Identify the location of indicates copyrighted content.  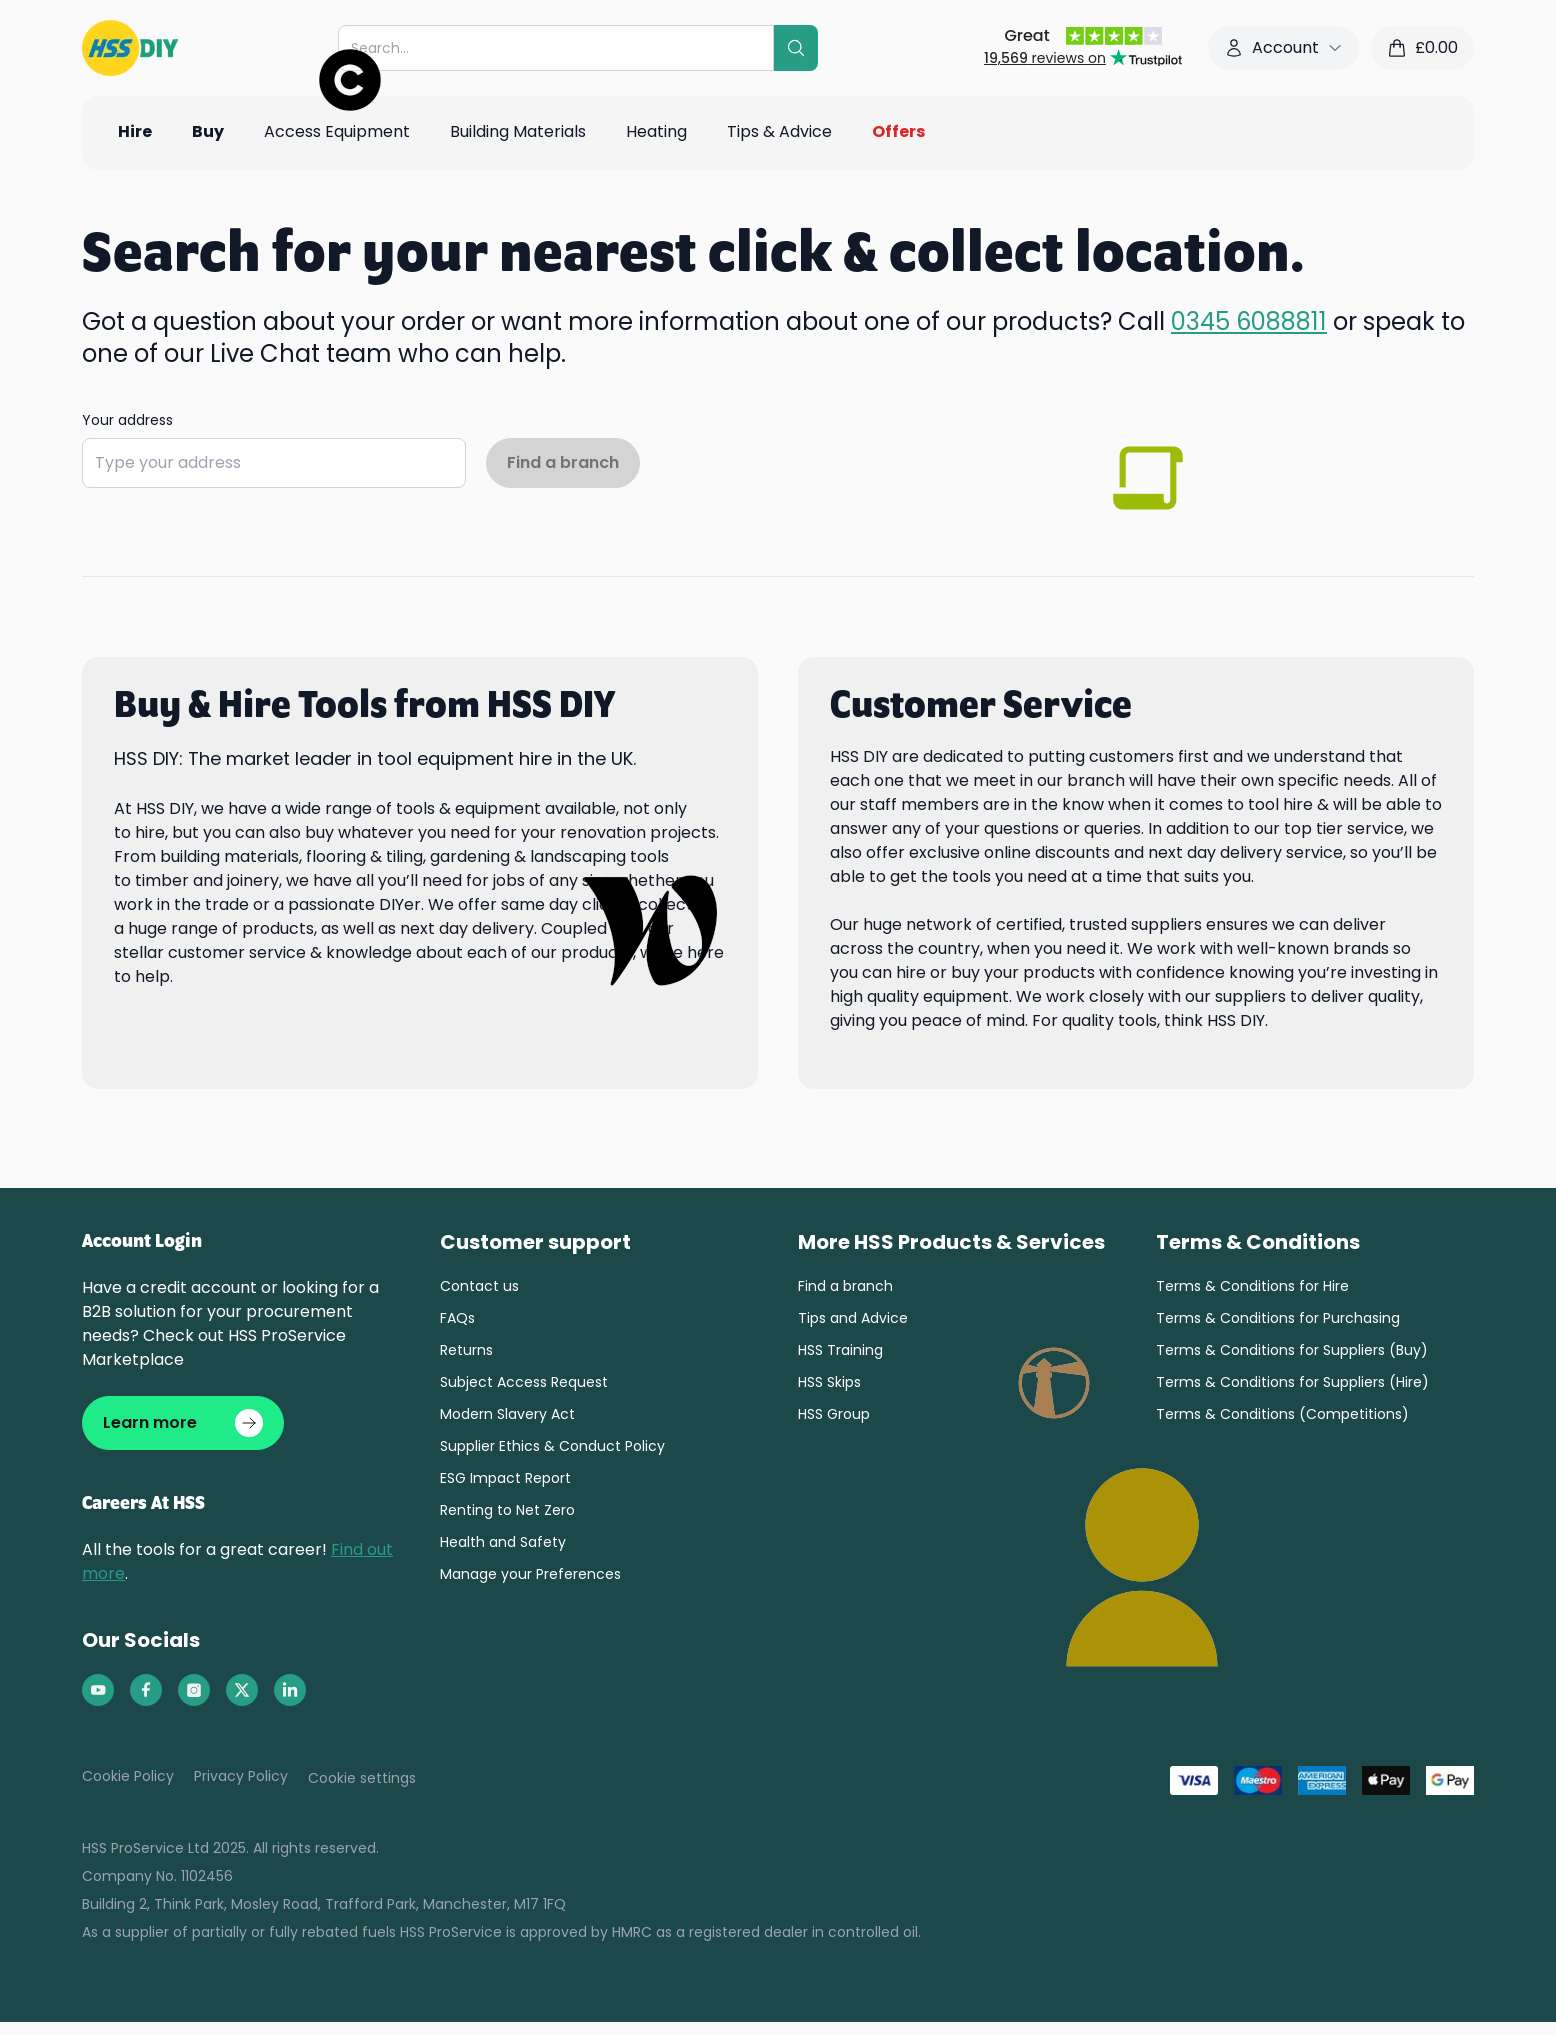
(350, 80).